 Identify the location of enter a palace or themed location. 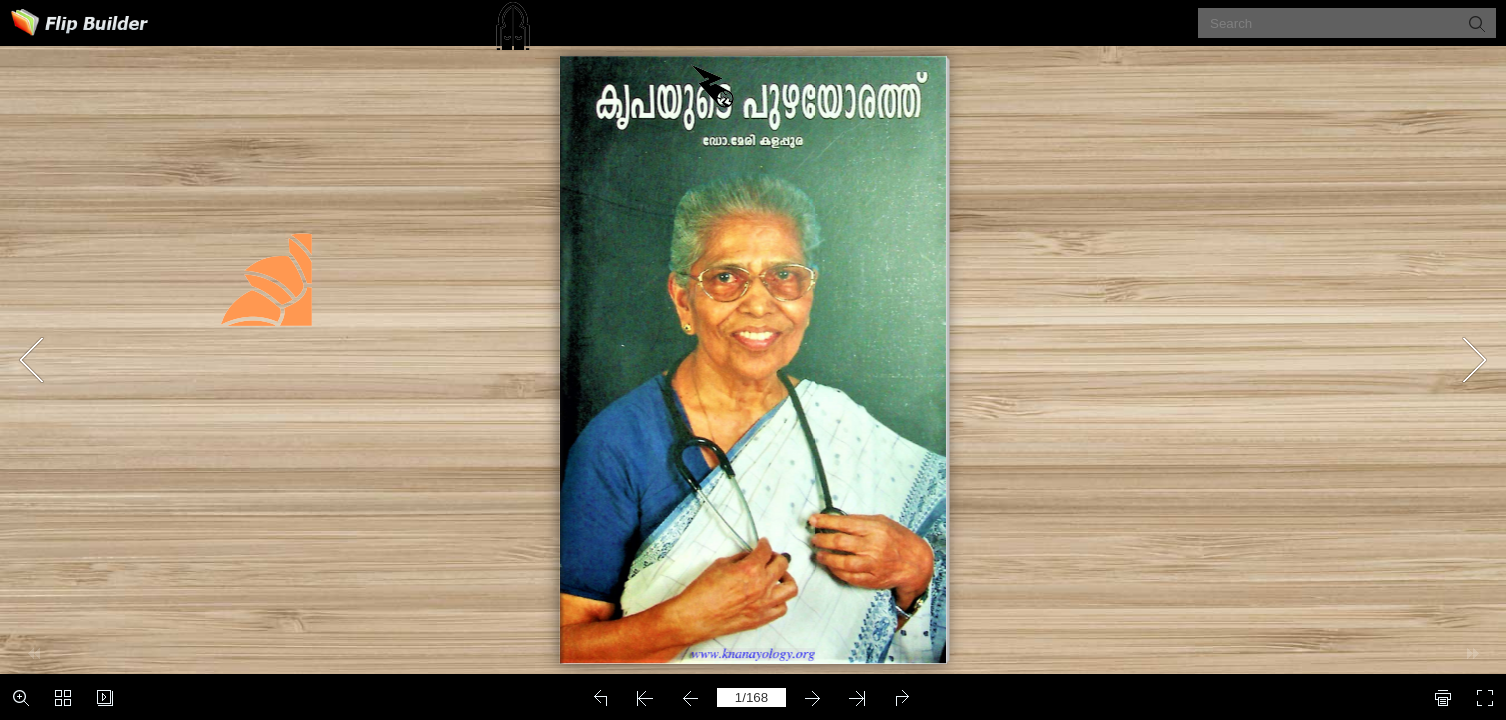
(513, 26).